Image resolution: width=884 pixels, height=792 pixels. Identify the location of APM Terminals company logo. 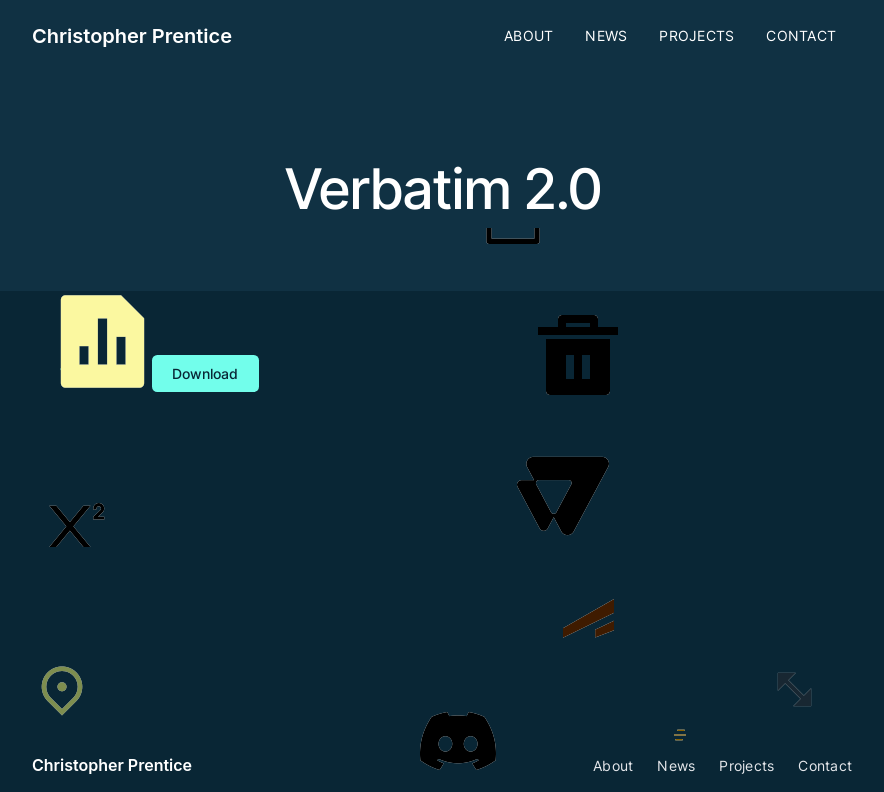
(588, 618).